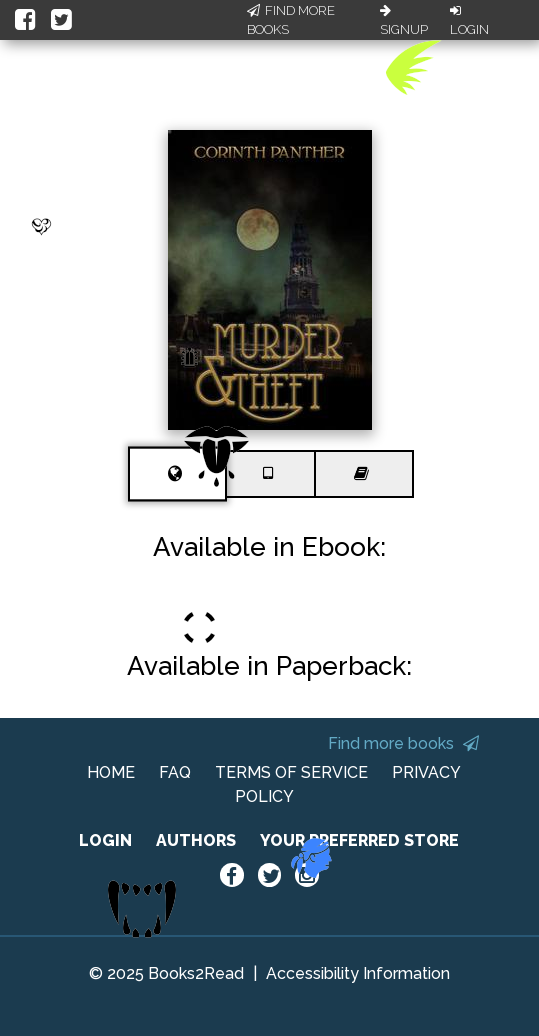 The image size is (539, 1036). I want to click on select bandana accessory for character customization, so click(311, 858).